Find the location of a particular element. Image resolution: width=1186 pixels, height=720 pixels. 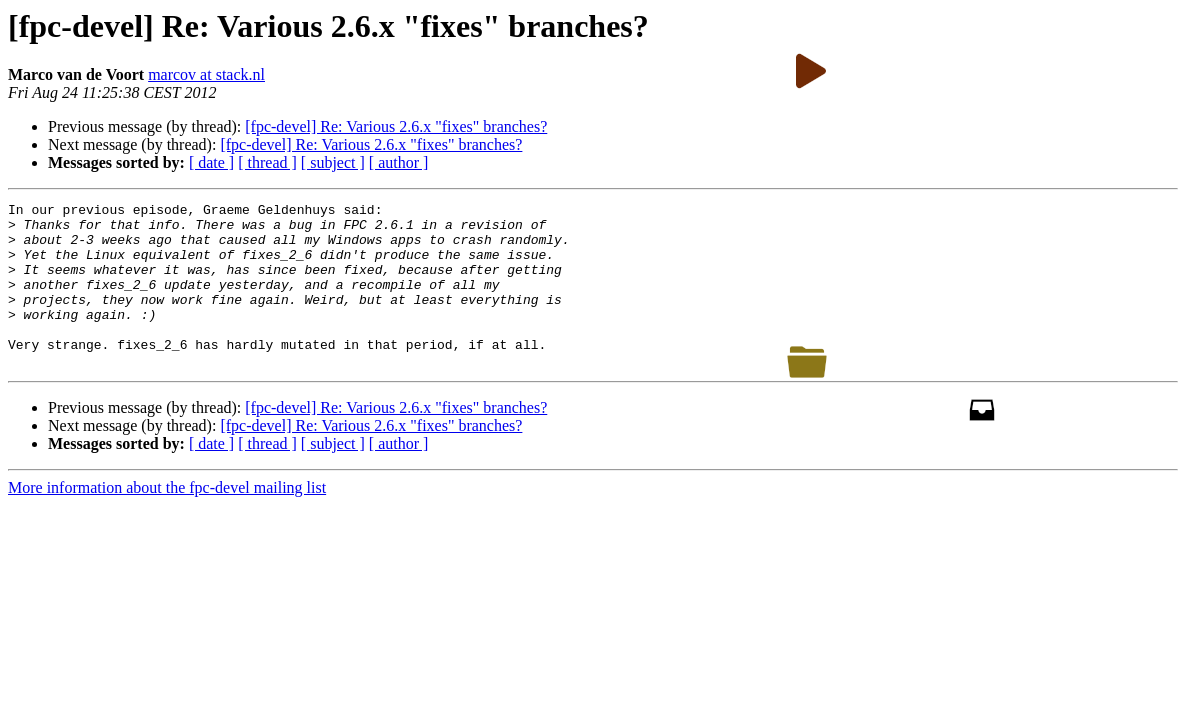

play media or video content is located at coordinates (811, 71).